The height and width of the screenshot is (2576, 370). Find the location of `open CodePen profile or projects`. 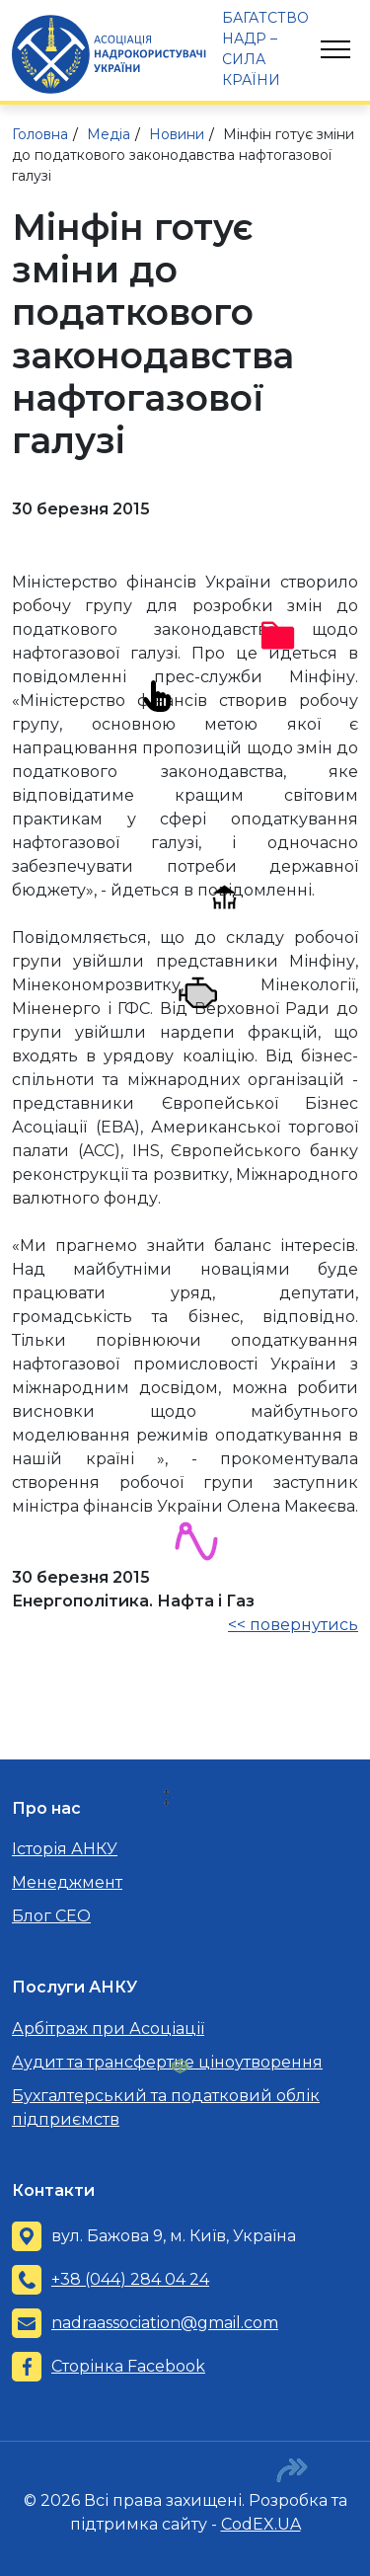

open CodePen profile or projects is located at coordinates (180, 2066).